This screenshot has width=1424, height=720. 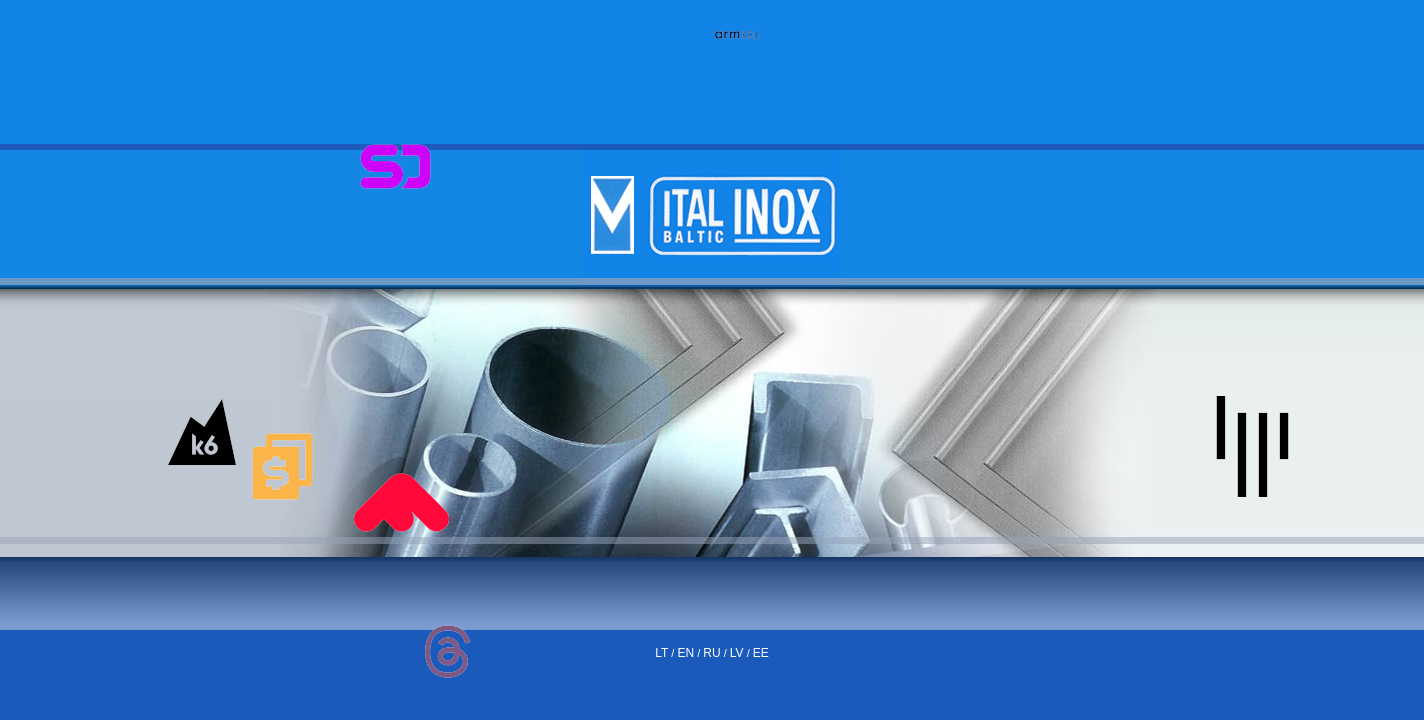 What do you see at coordinates (401, 502) in the screenshot?
I see `open FontBase font management app` at bounding box center [401, 502].